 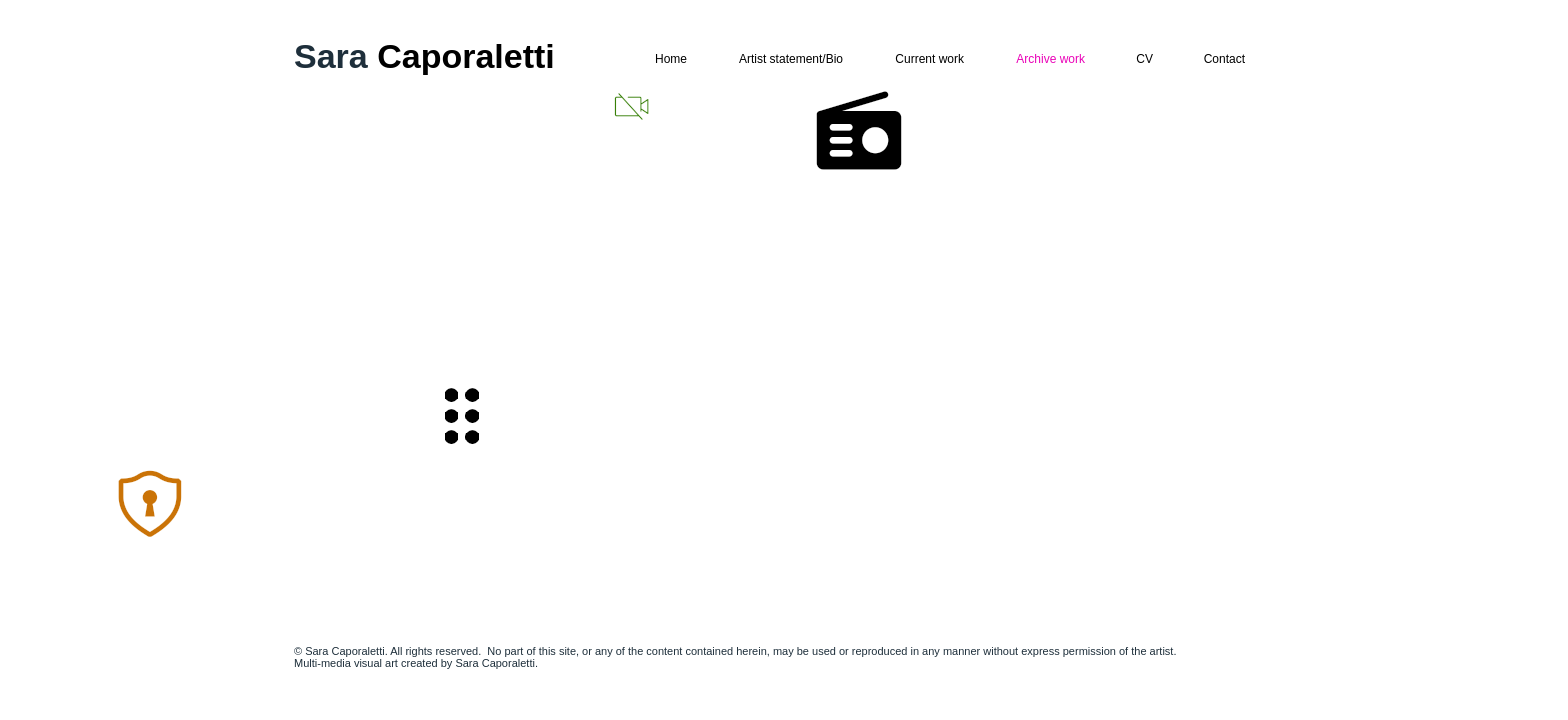 I want to click on access security or privacy settings, so click(x=147, y=504).